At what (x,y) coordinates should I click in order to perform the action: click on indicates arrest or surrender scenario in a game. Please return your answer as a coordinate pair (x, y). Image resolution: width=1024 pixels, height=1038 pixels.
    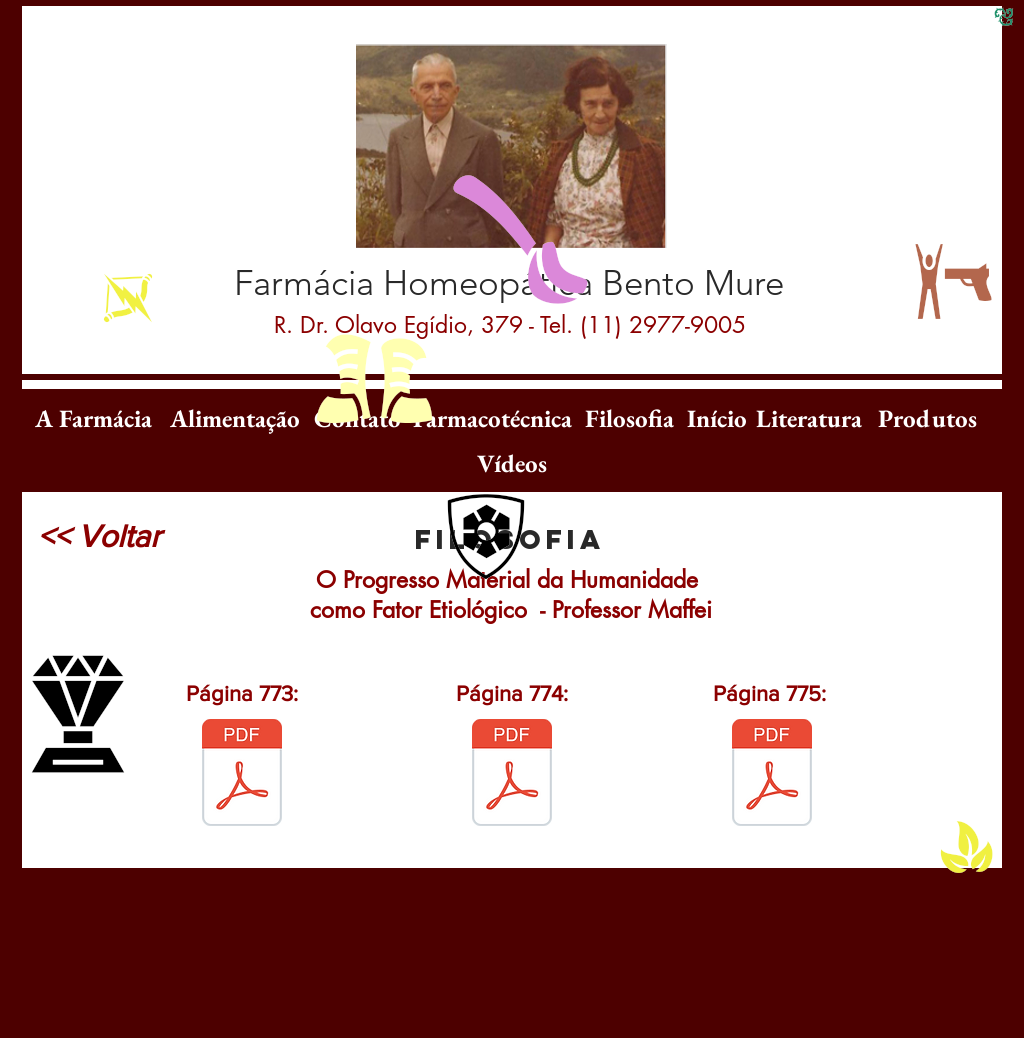
    Looking at the image, I should click on (953, 281).